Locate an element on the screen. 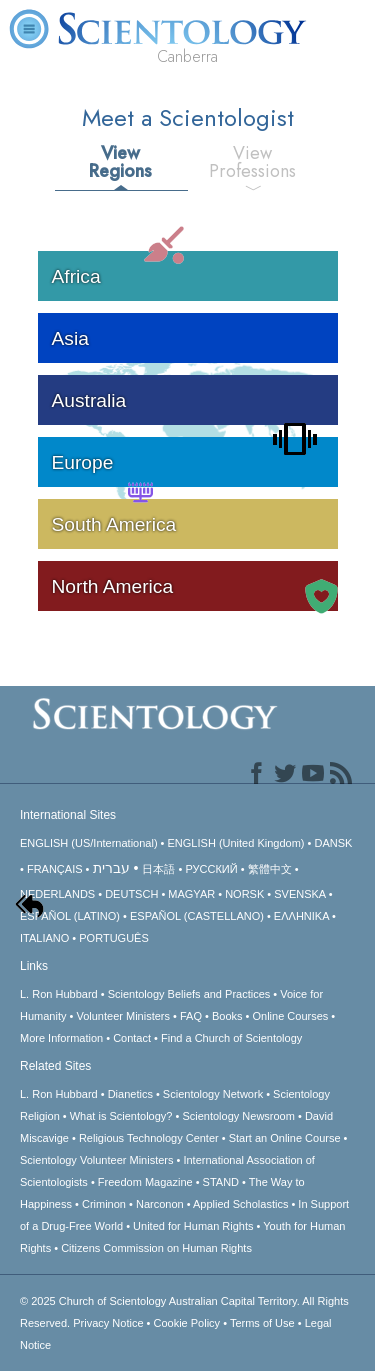  reply all to an email or message is located at coordinates (29, 906).